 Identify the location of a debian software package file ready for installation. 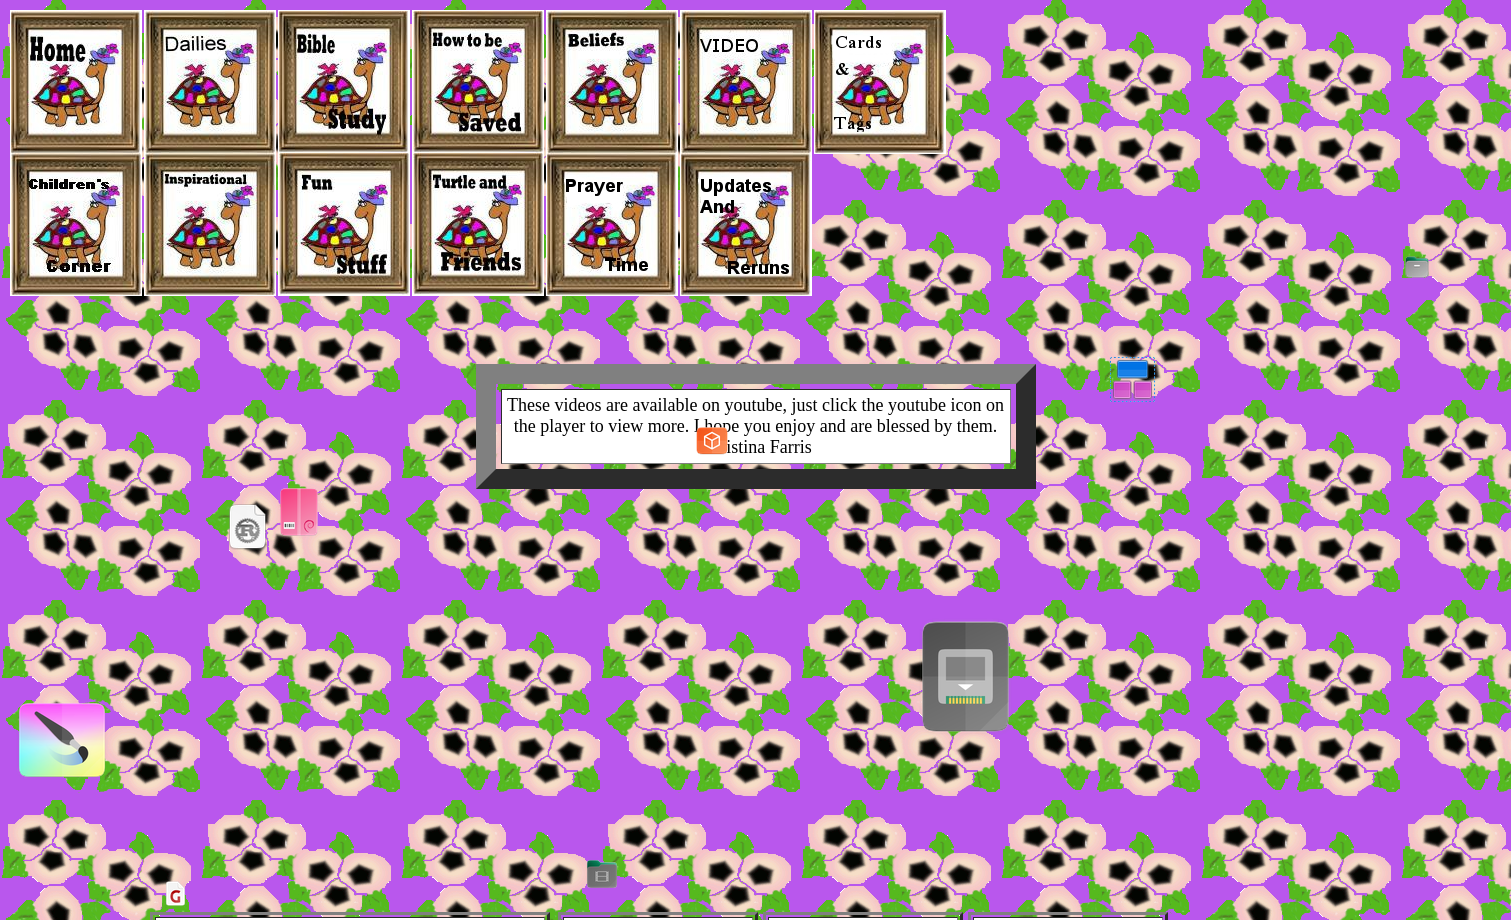
(299, 512).